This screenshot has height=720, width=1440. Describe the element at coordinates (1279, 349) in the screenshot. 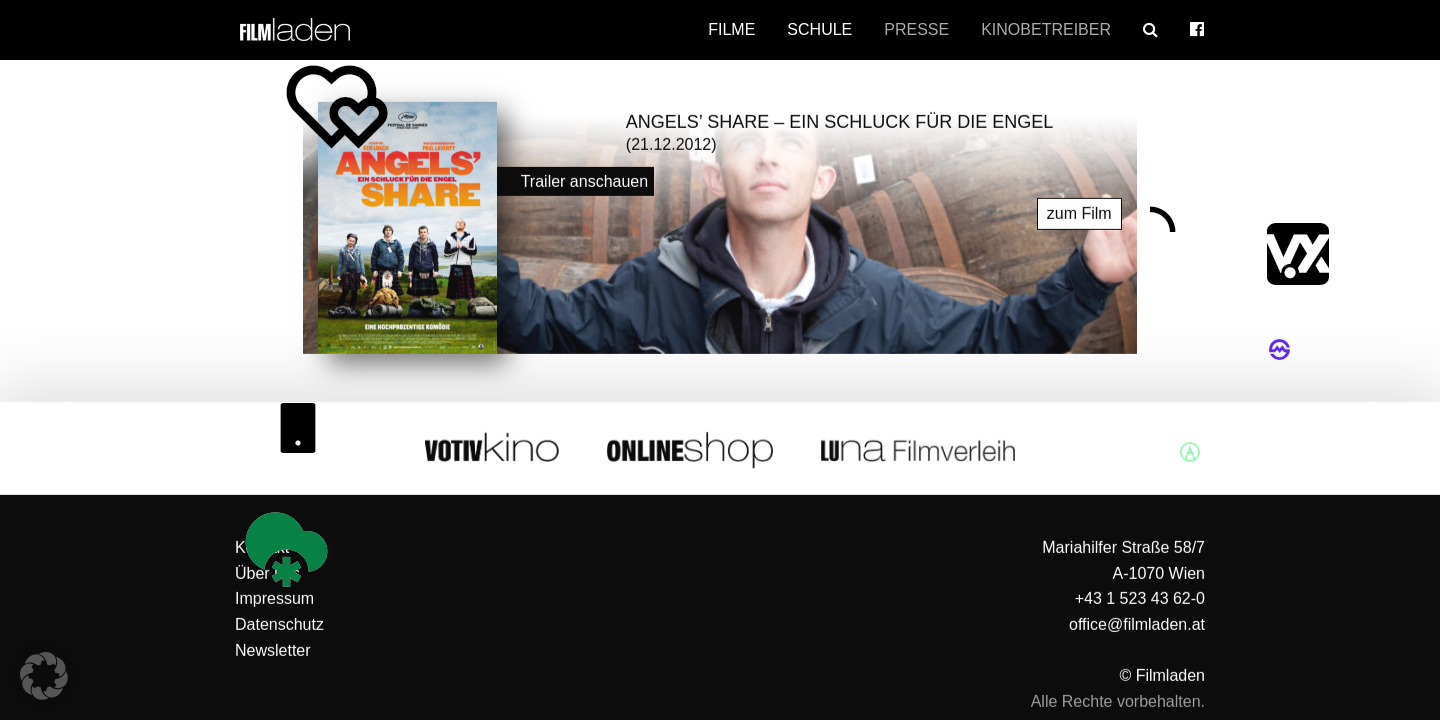

I see `shanghai metro official app or website` at that location.